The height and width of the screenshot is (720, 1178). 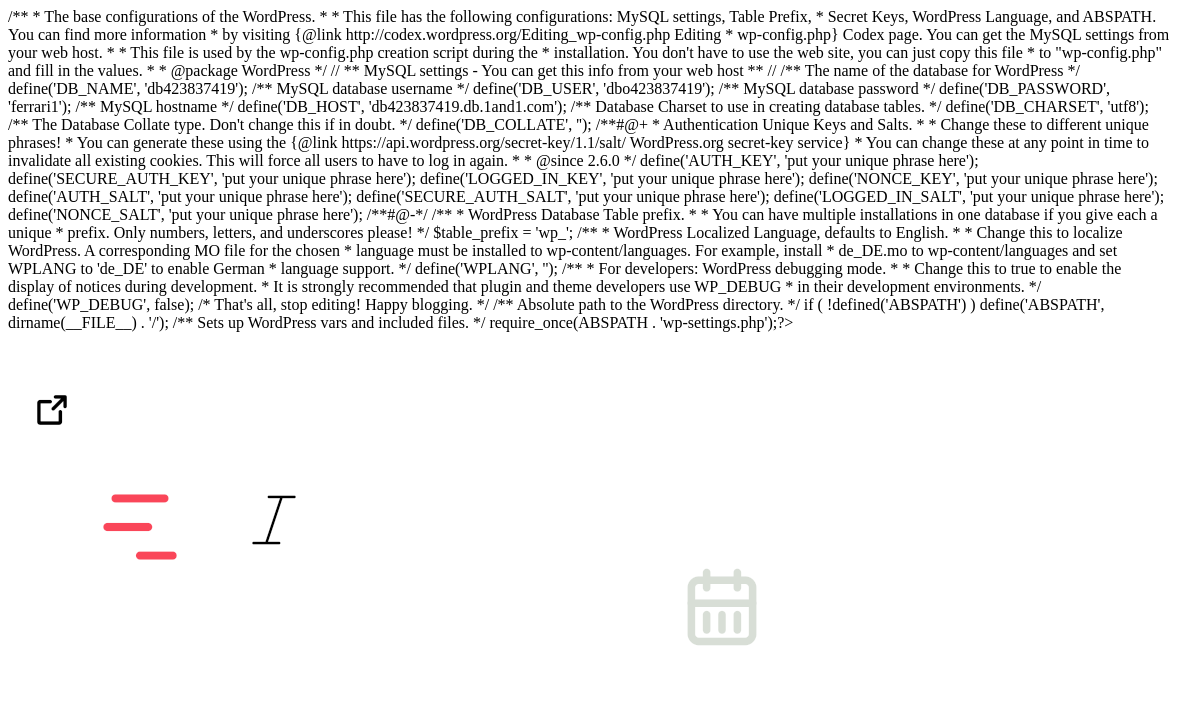 I want to click on apply italic formatting to selected text, so click(x=274, y=520).